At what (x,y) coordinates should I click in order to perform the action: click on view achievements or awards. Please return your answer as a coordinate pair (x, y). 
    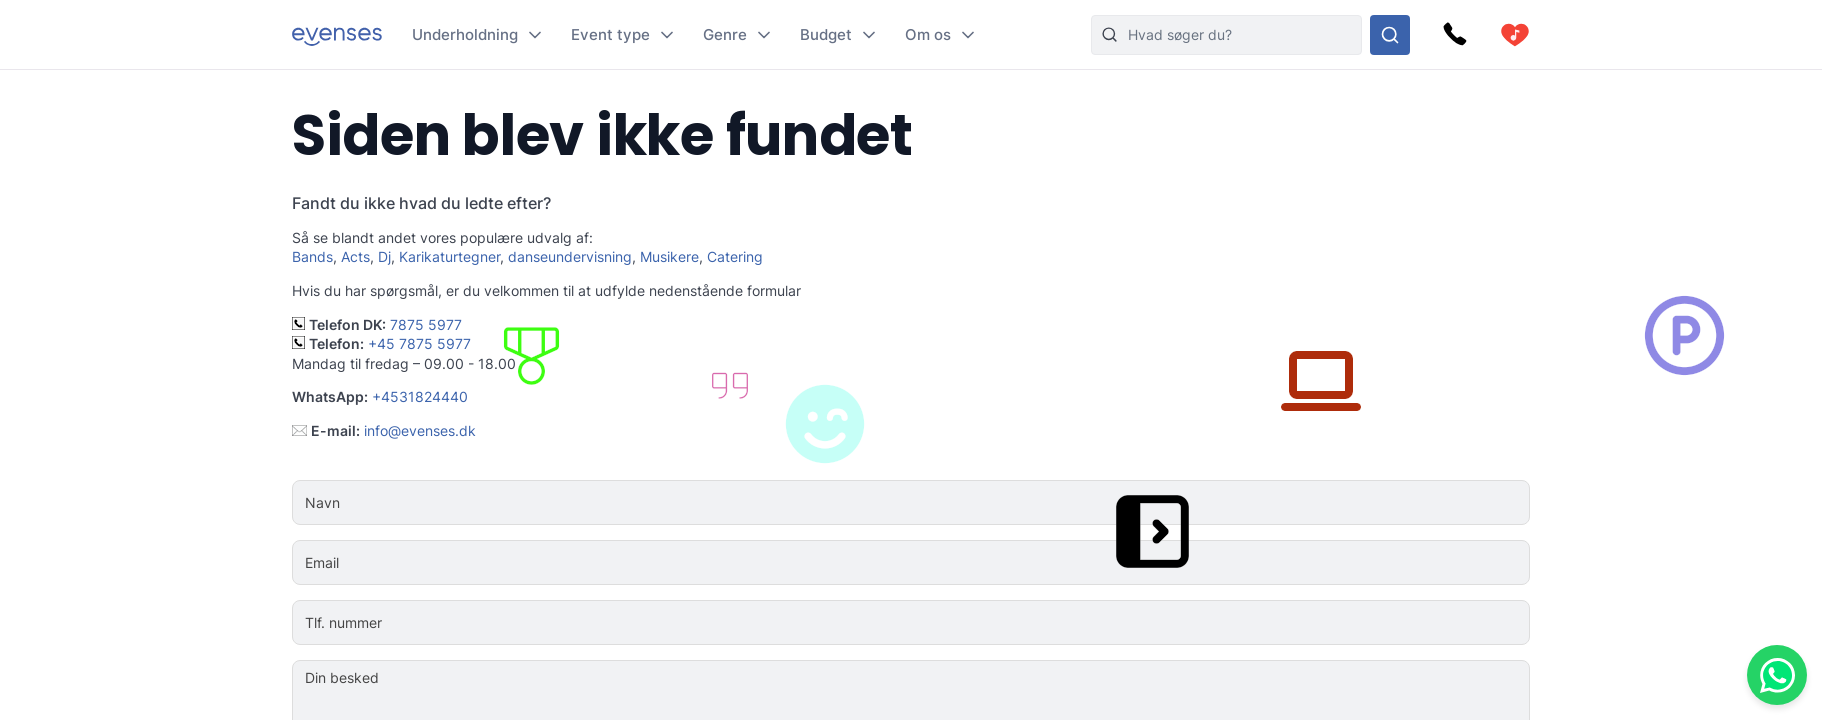
    Looking at the image, I should click on (531, 352).